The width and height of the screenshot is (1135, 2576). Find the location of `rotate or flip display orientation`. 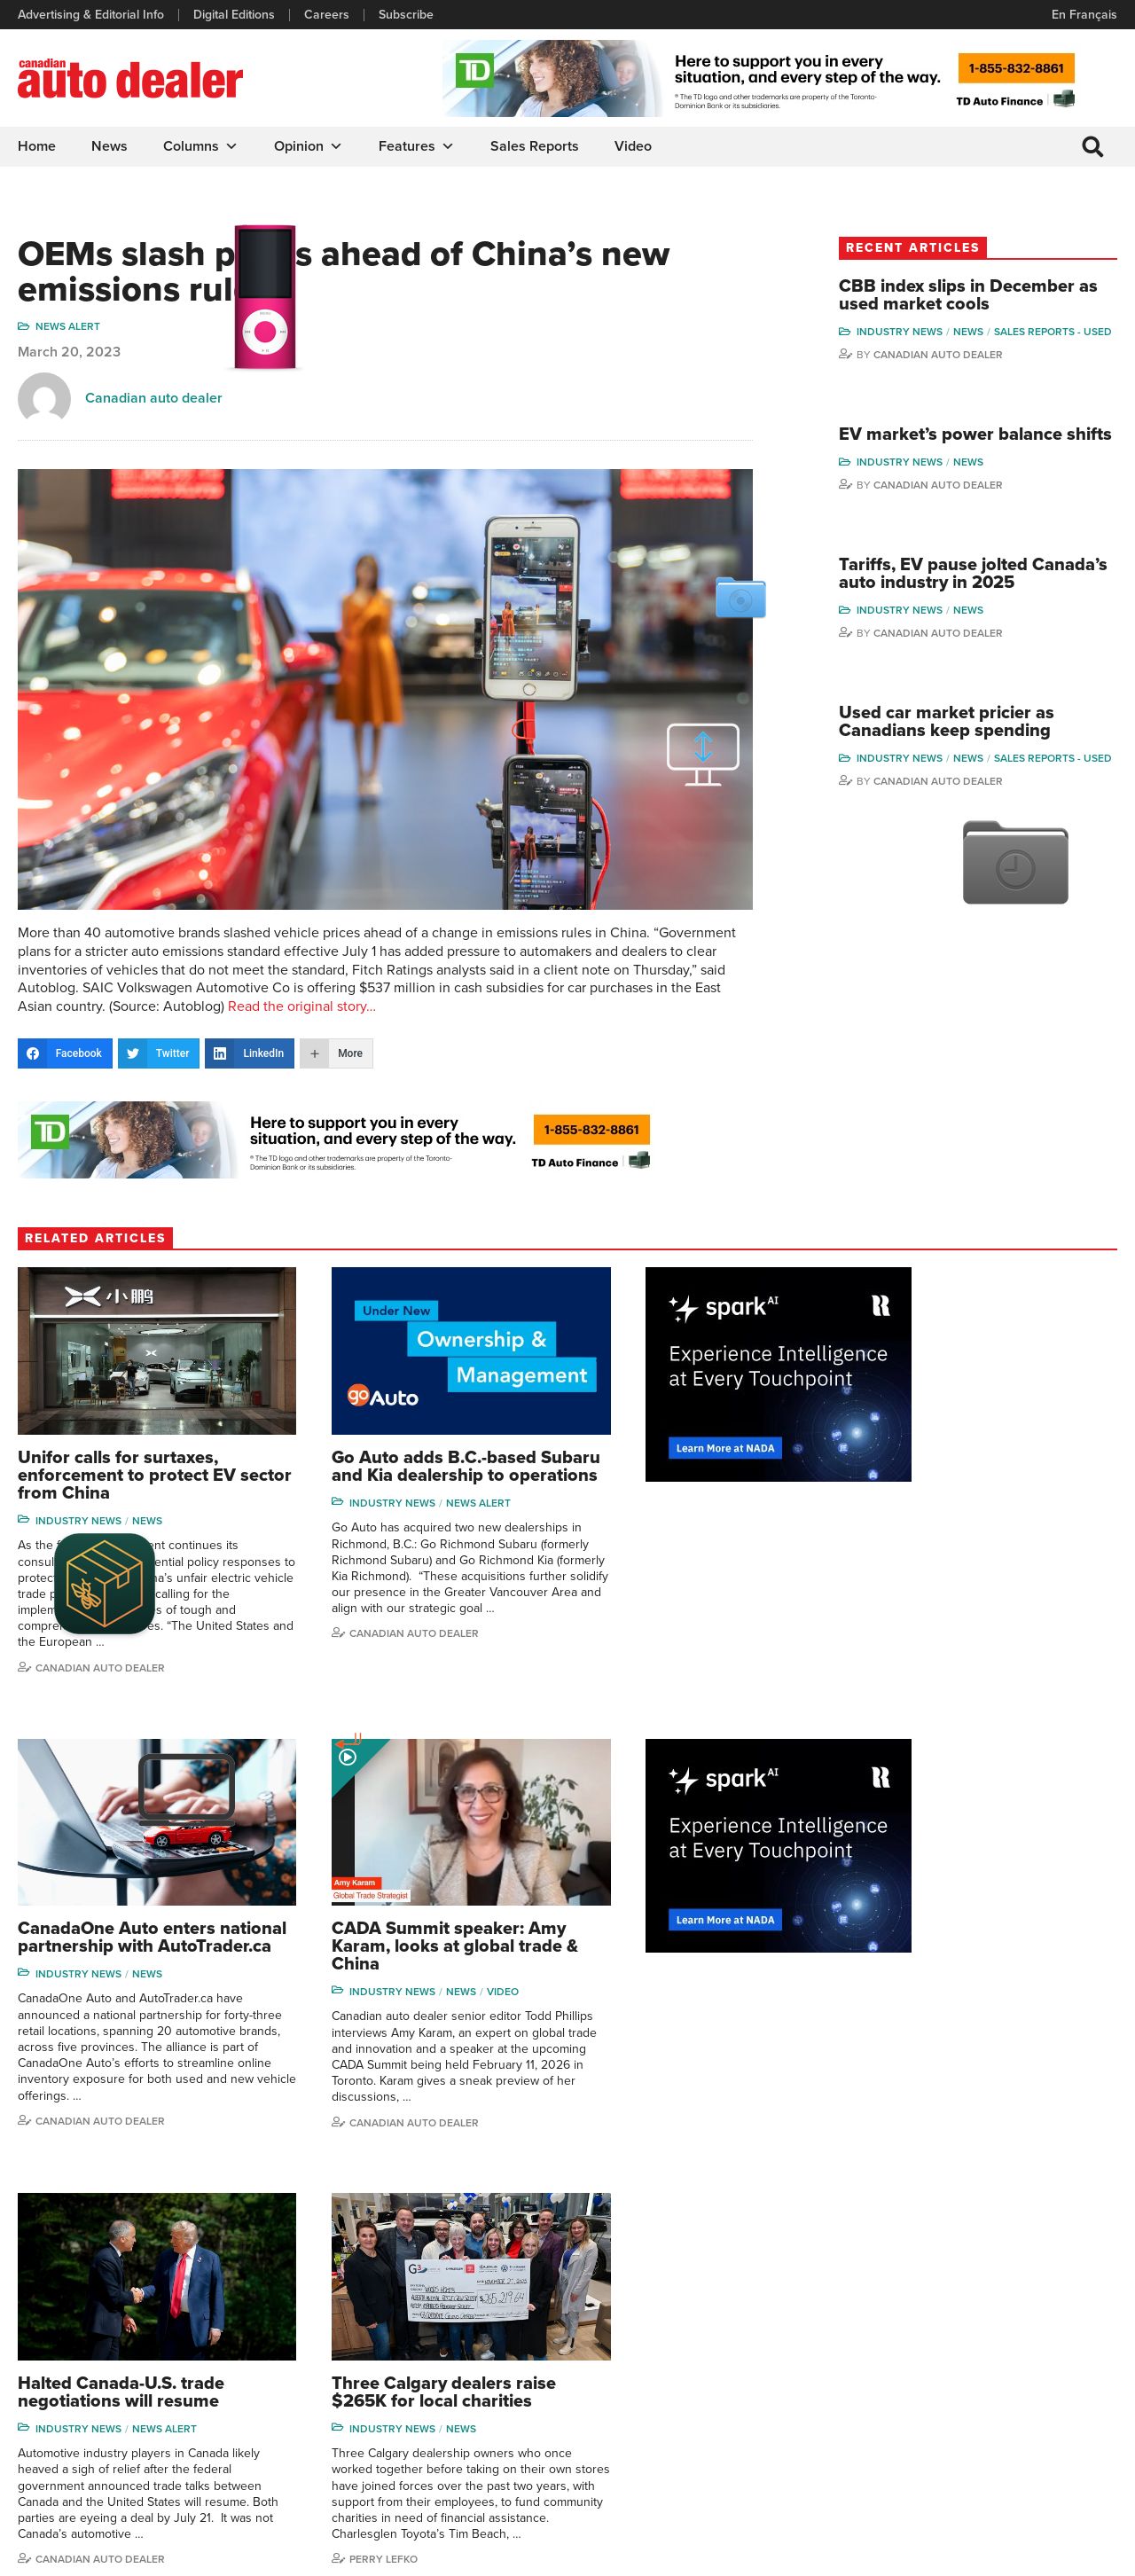

rotate or flip display orientation is located at coordinates (703, 755).